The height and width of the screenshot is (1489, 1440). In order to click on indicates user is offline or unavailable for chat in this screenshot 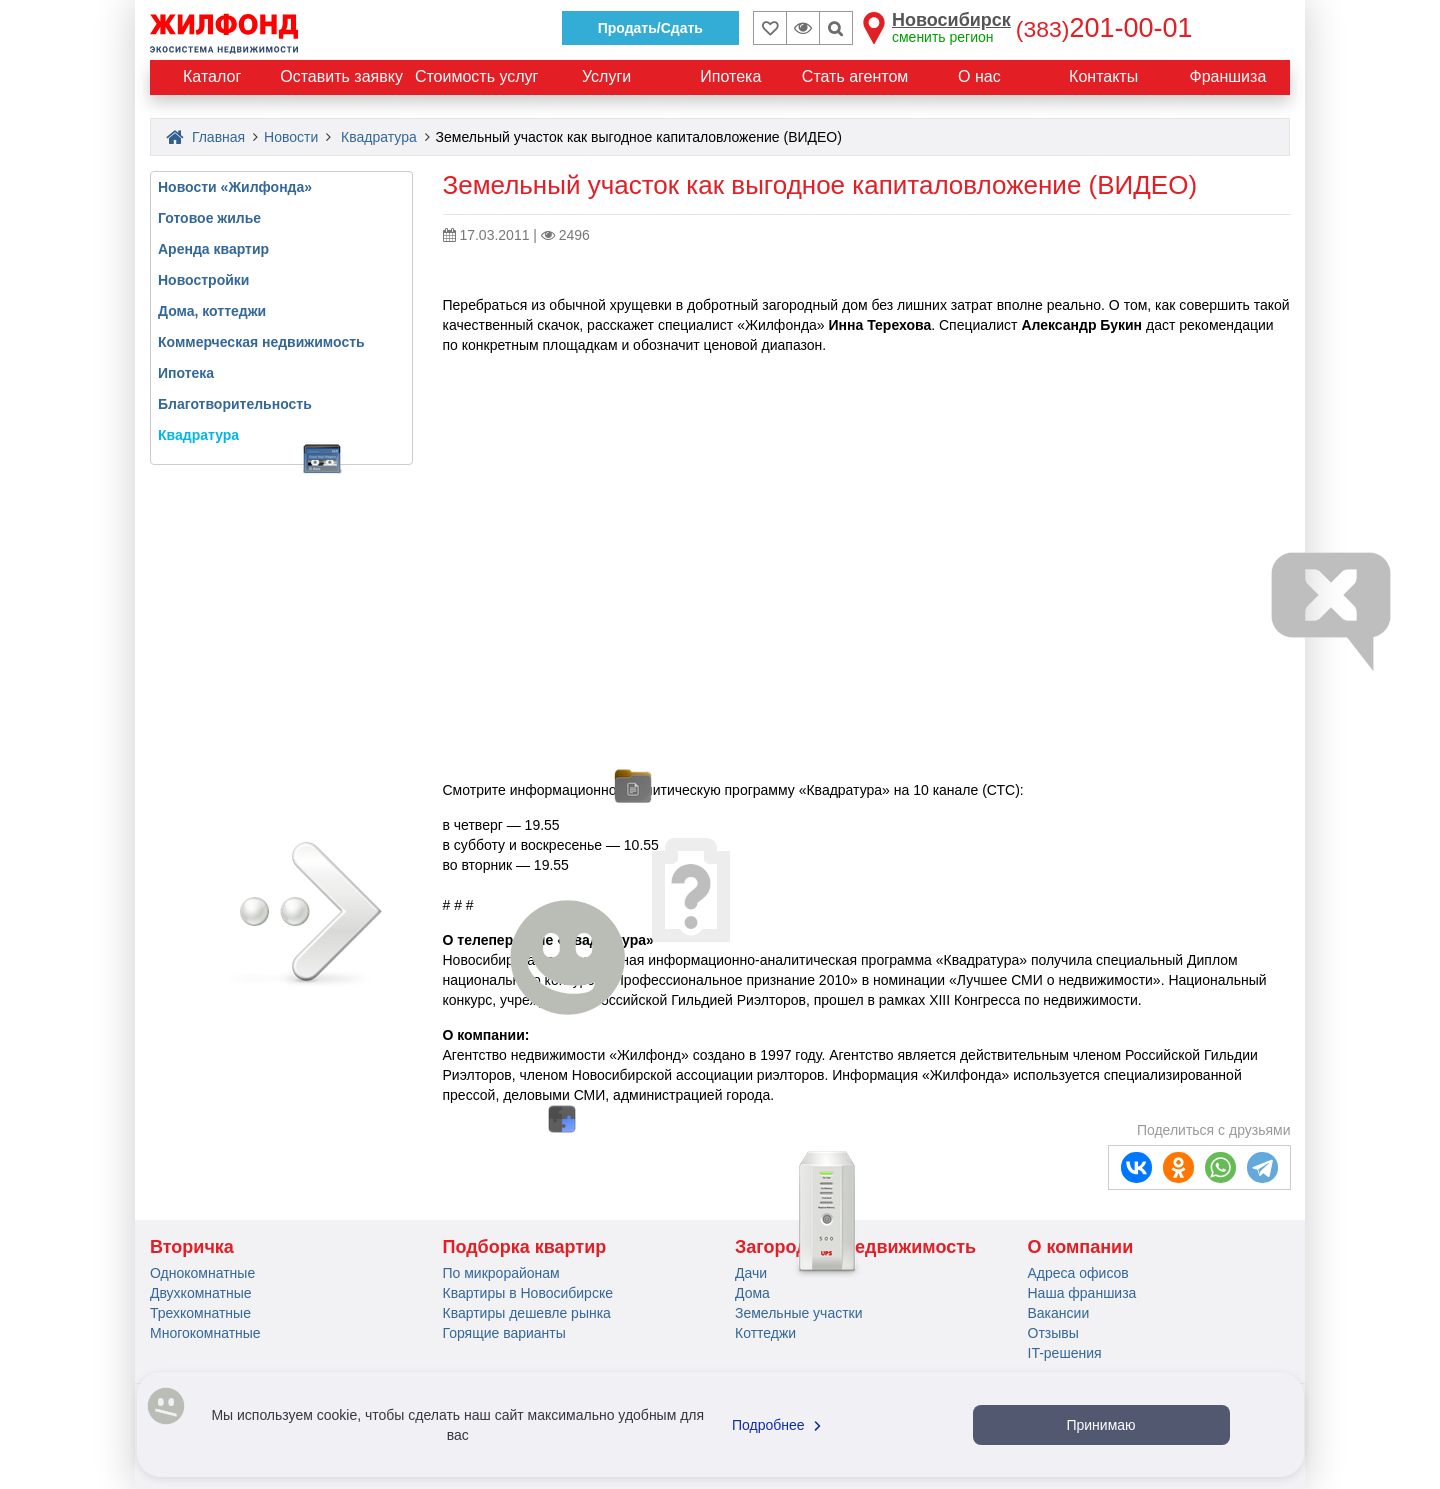, I will do `click(1331, 612)`.